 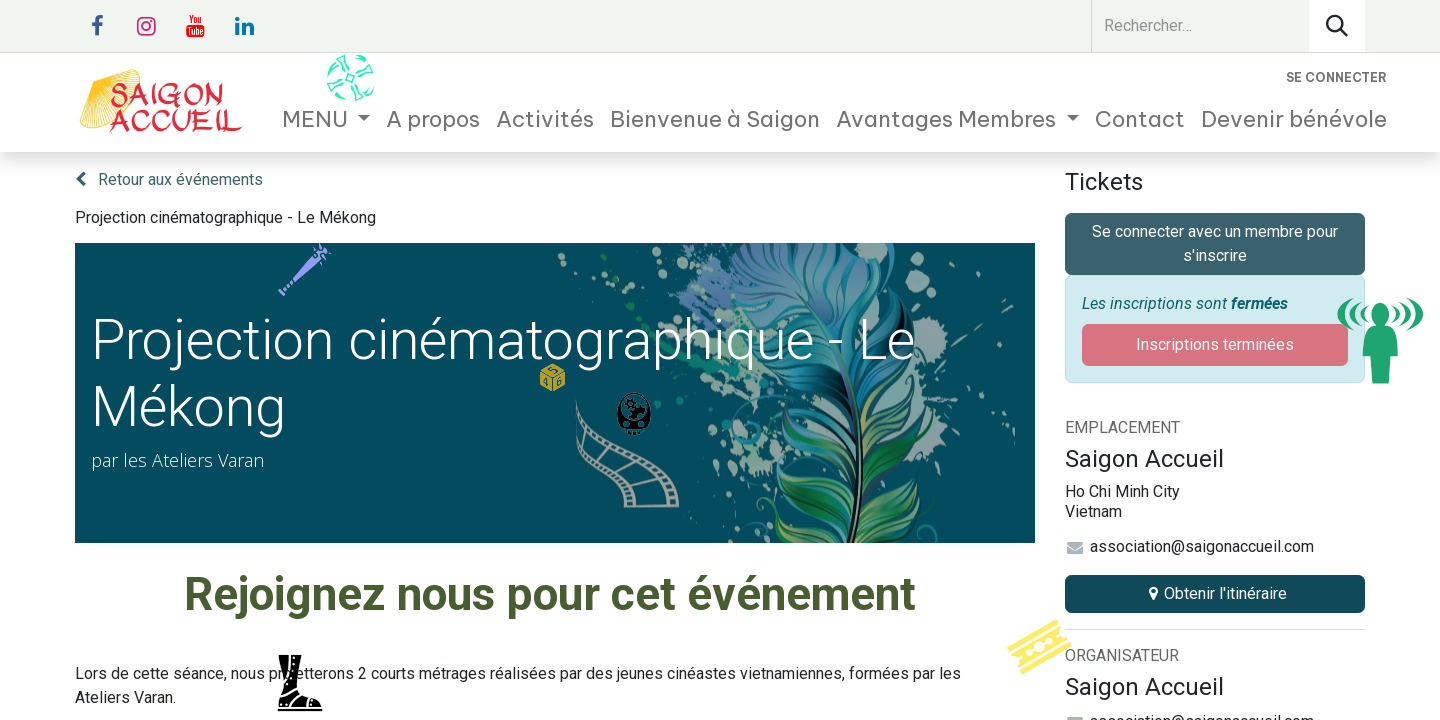 I want to click on equip armor boots to your character, so click(x=300, y=683).